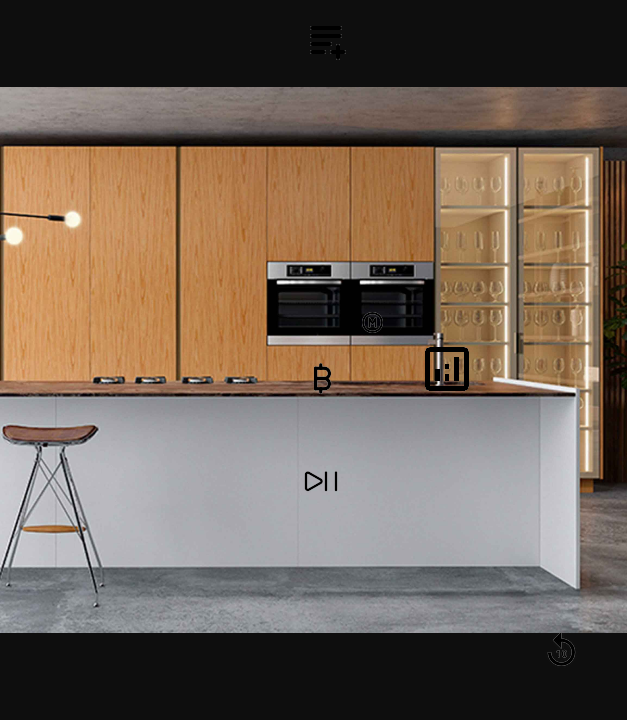 This screenshot has width=627, height=720. Describe the element at coordinates (447, 369) in the screenshot. I see `view analytics and statistics` at that location.